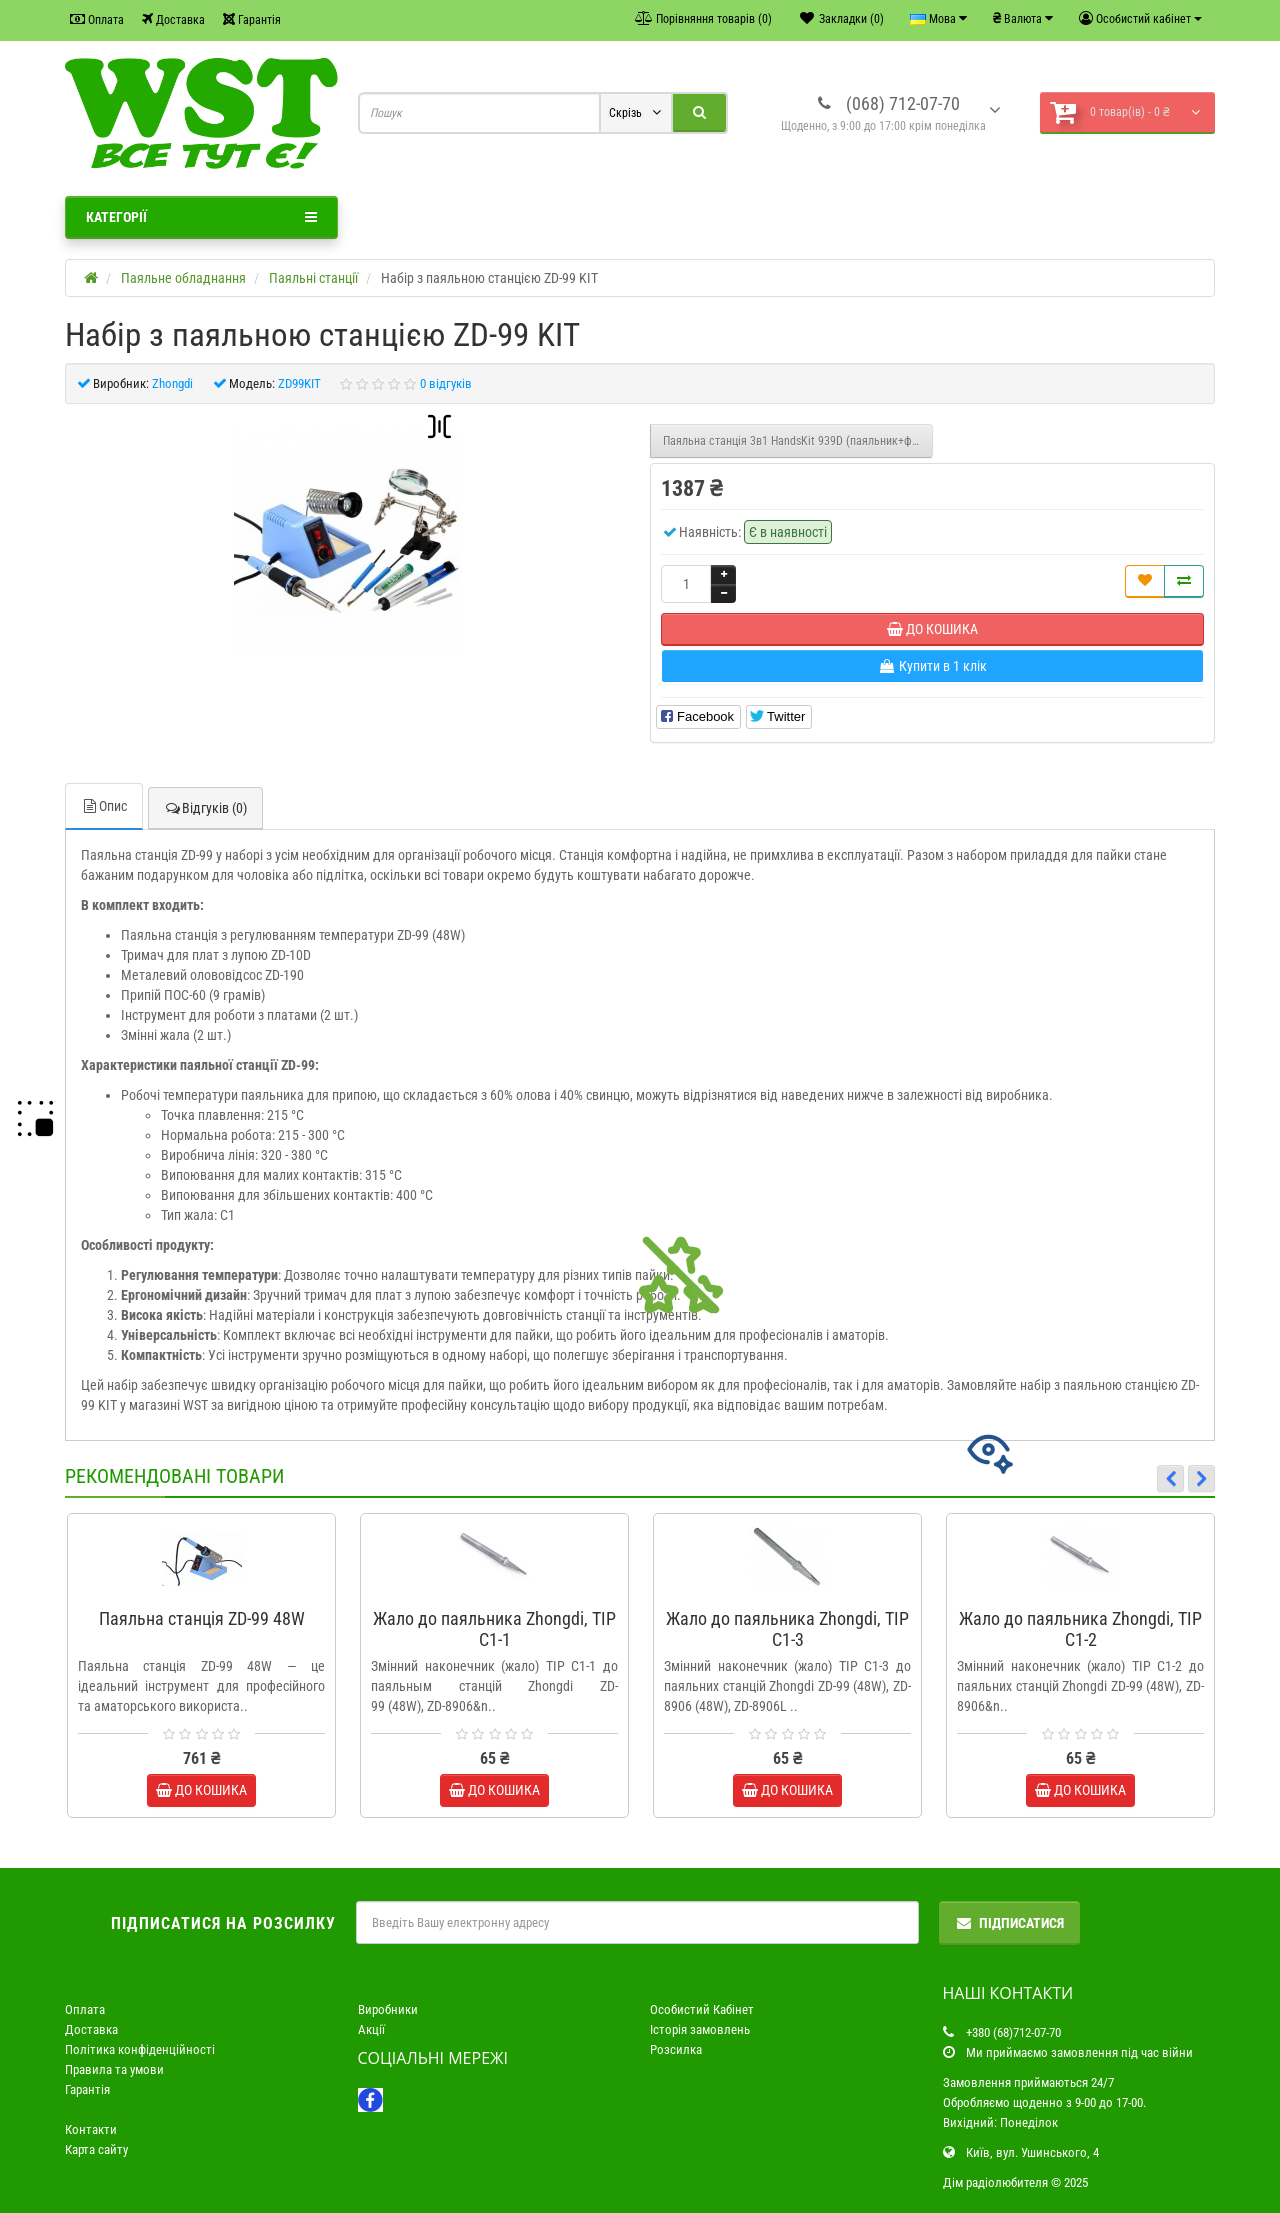  Describe the element at coordinates (439, 426) in the screenshot. I see `adjust horizontal spacing between elements` at that location.